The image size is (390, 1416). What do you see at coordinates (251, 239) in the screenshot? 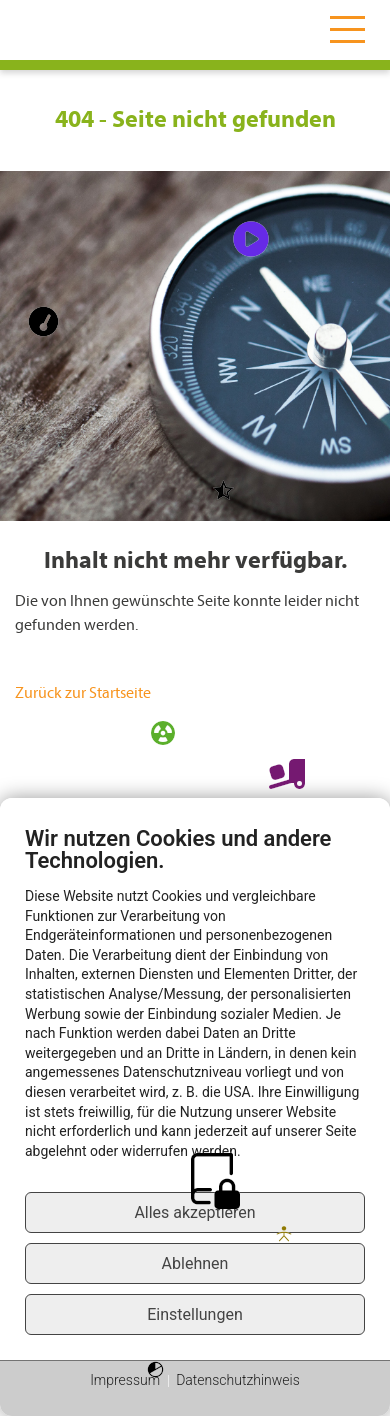
I see `play media or video content` at bounding box center [251, 239].